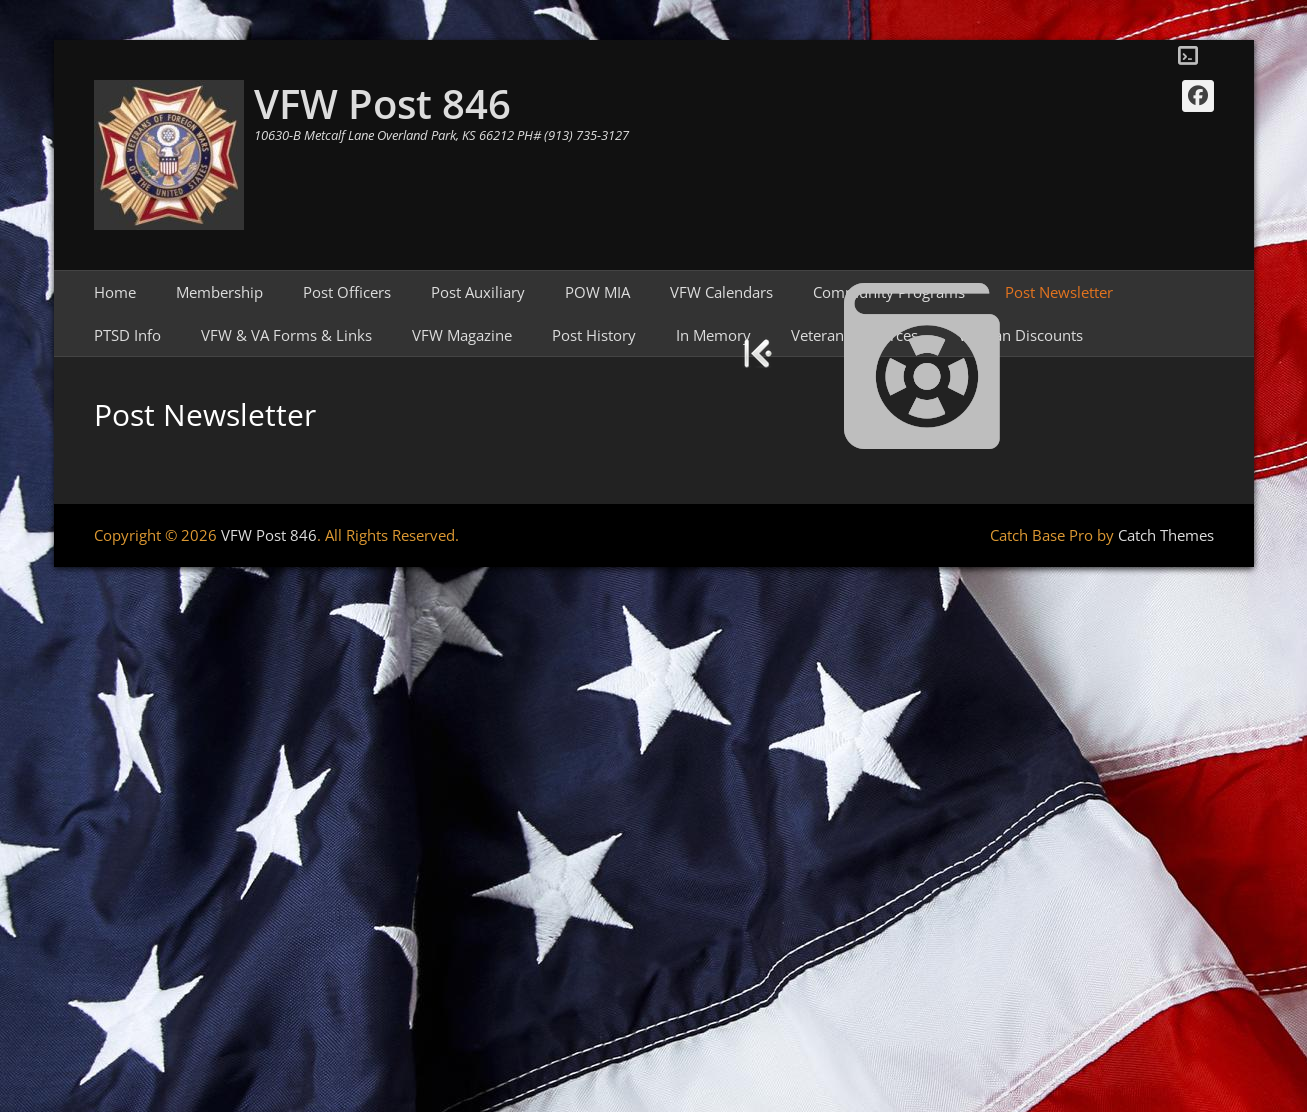 Image resolution: width=1307 pixels, height=1112 pixels. What do you see at coordinates (927, 366) in the screenshot?
I see `access help and support documentation` at bounding box center [927, 366].